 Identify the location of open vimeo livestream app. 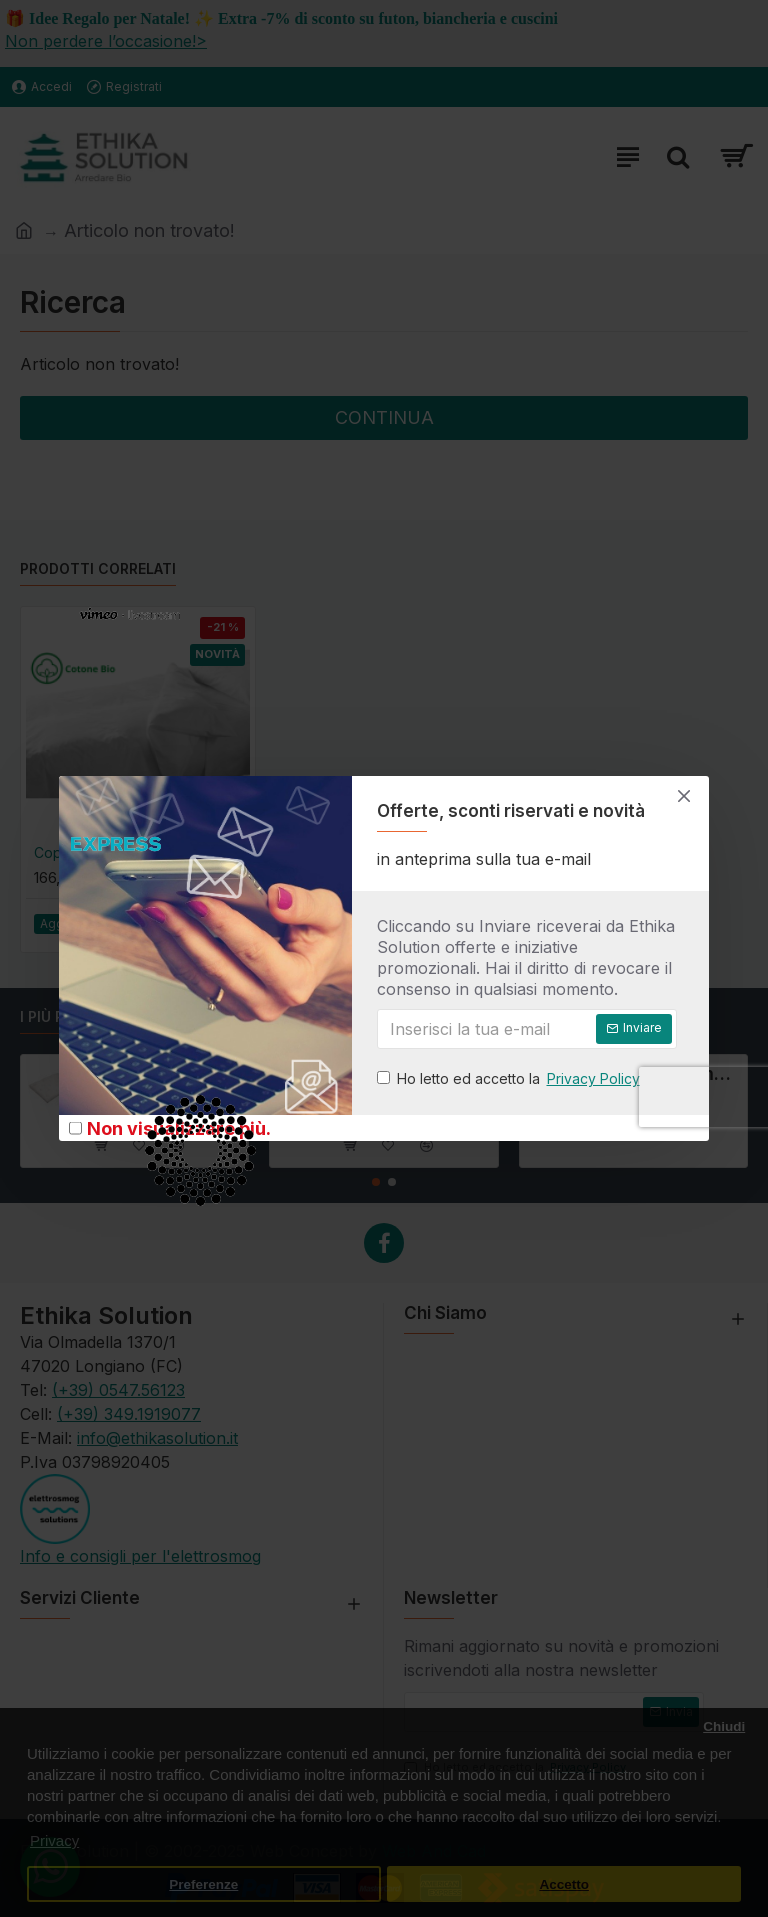
(129, 613).